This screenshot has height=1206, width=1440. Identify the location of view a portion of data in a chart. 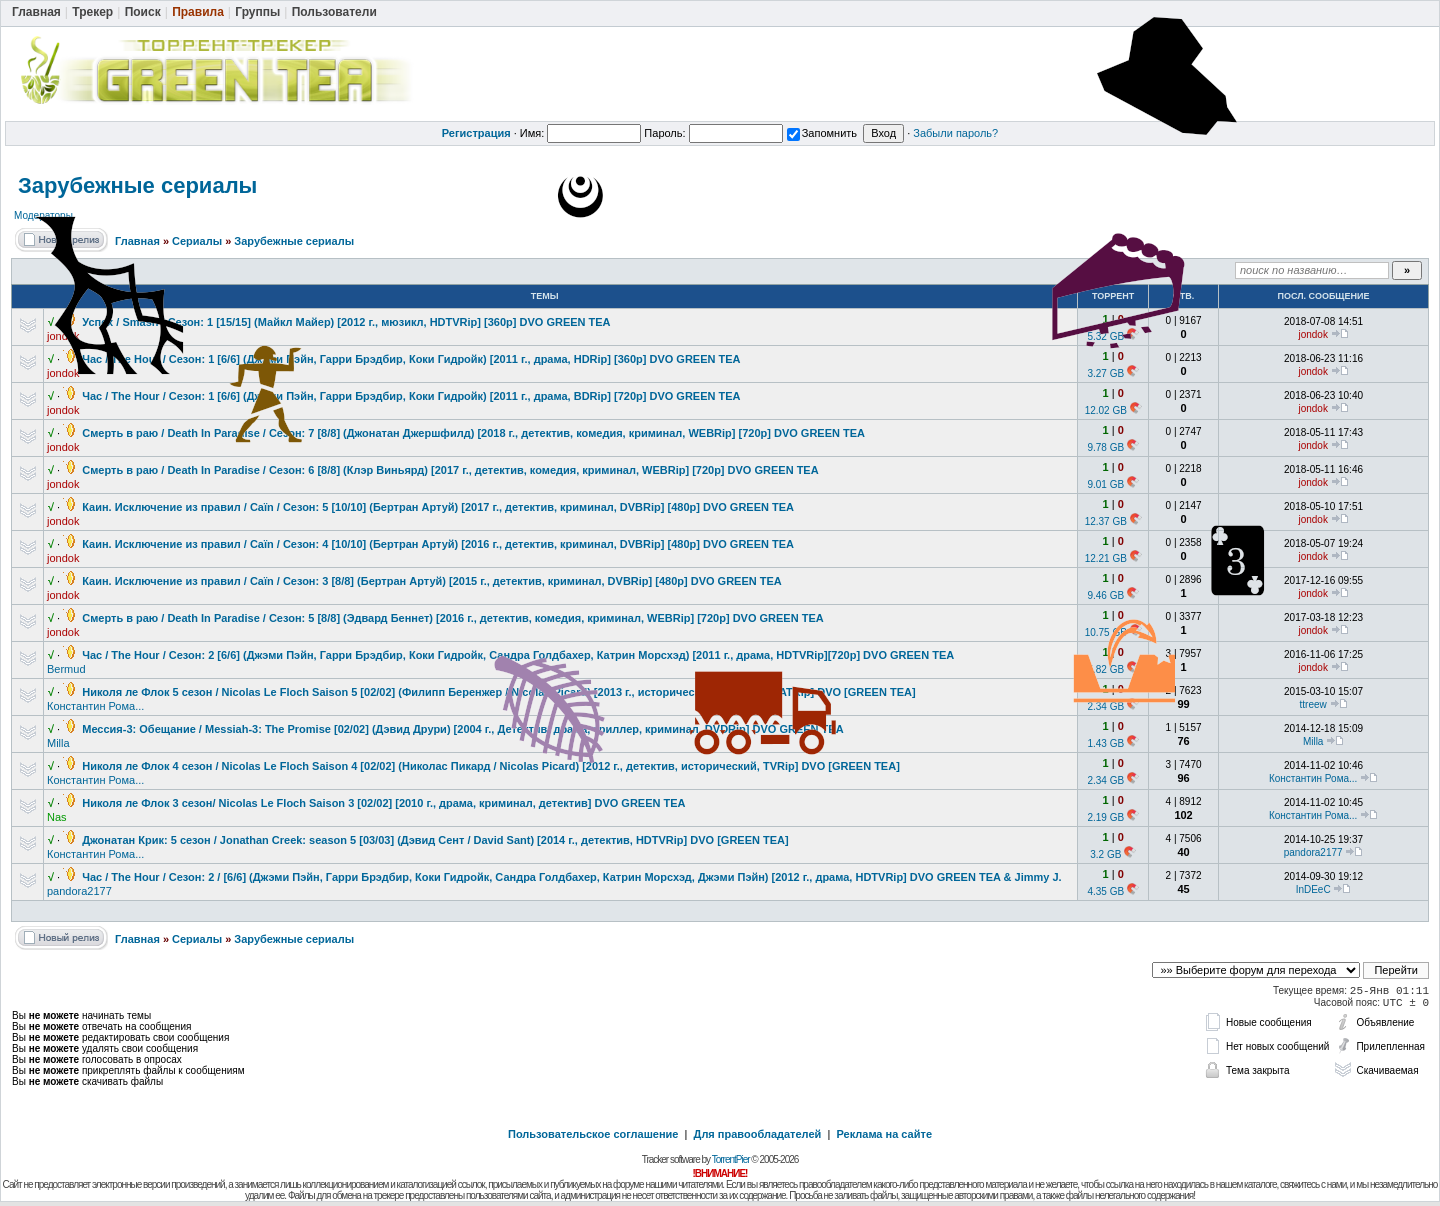
(1118, 283).